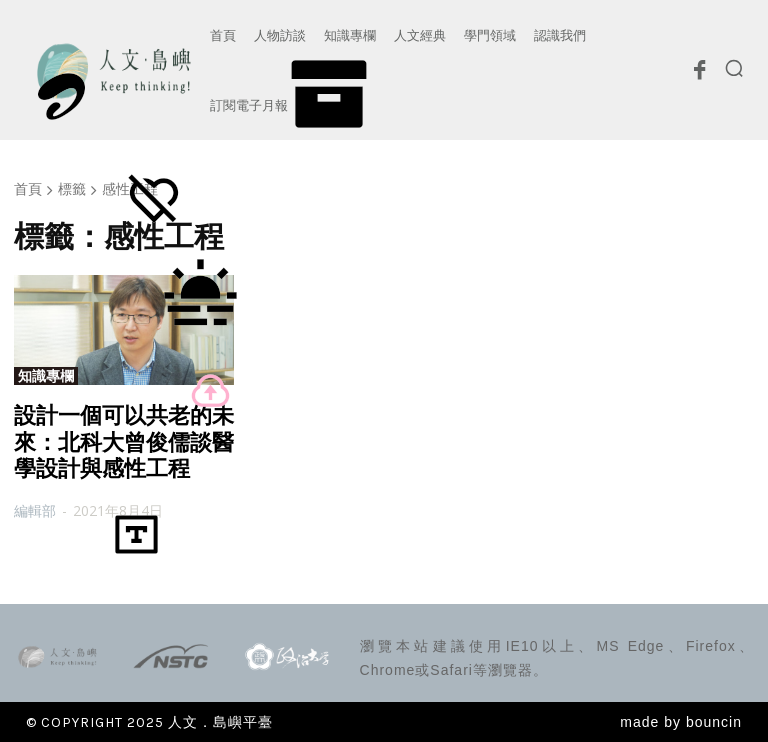 This screenshot has height=742, width=768. I want to click on dislike or remove from favorites, so click(154, 200).